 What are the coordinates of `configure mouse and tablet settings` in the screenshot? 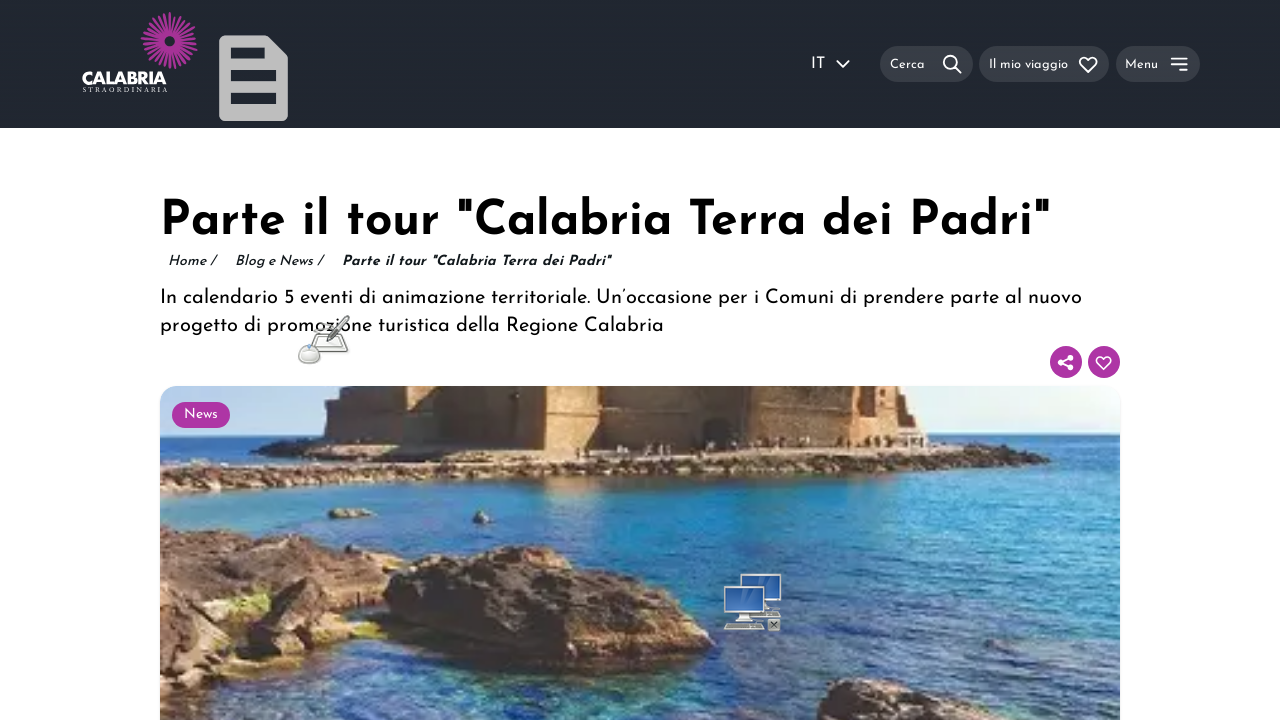 It's located at (323, 340).